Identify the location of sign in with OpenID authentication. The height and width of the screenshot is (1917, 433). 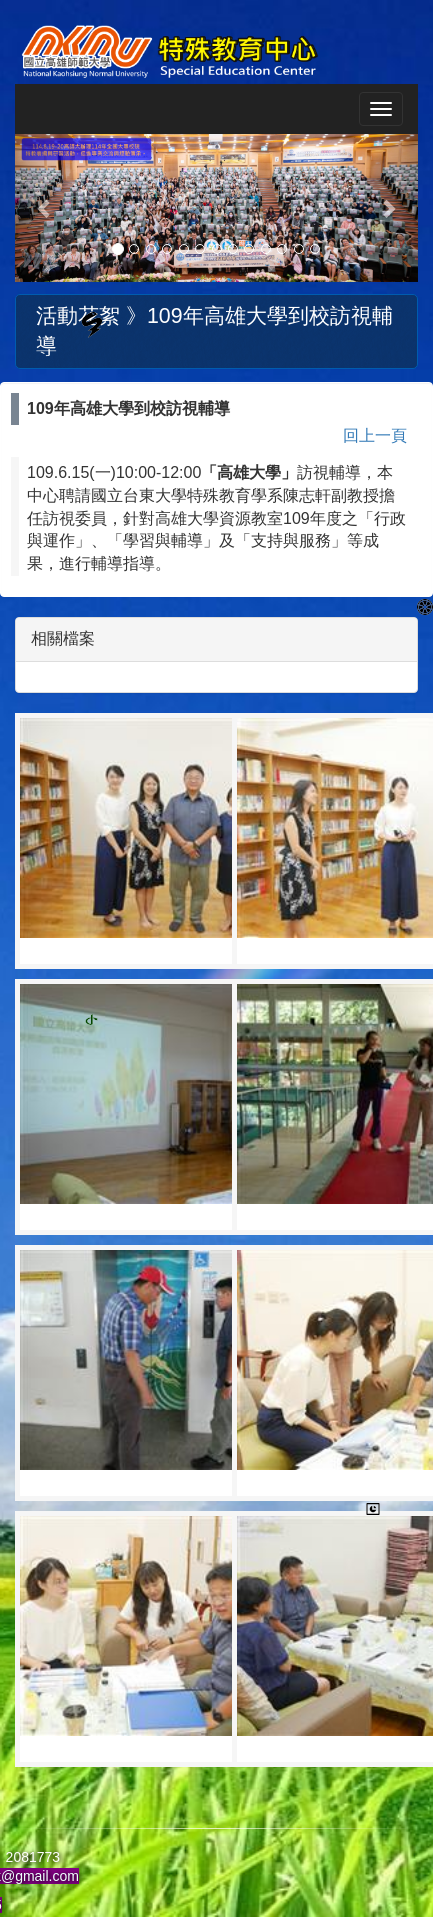
(91, 1019).